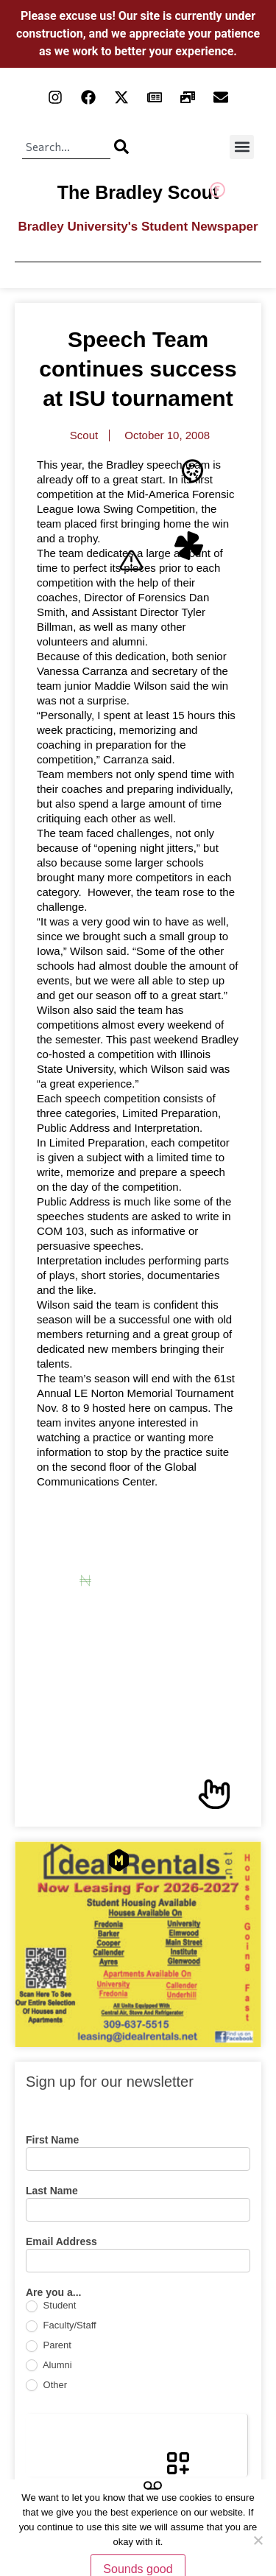 This screenshot has height=2576, width=276. I want to click on add a new widget to the grid layout, so click(178, 2463).